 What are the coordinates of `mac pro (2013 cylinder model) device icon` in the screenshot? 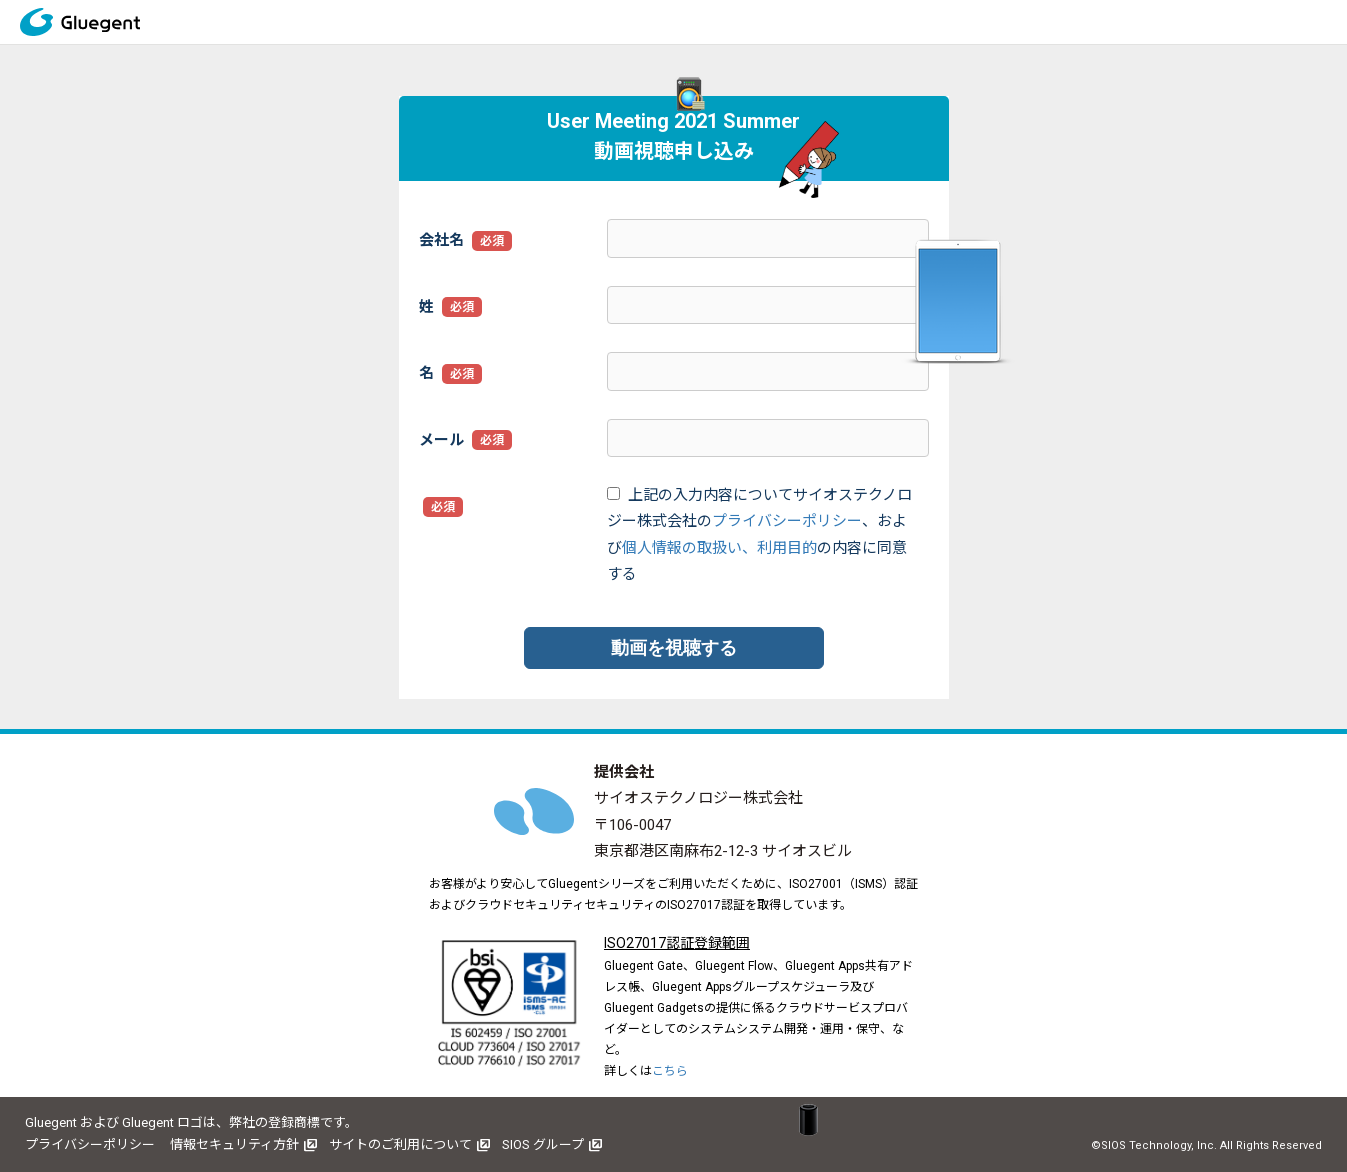 It's located at (808, 1120).